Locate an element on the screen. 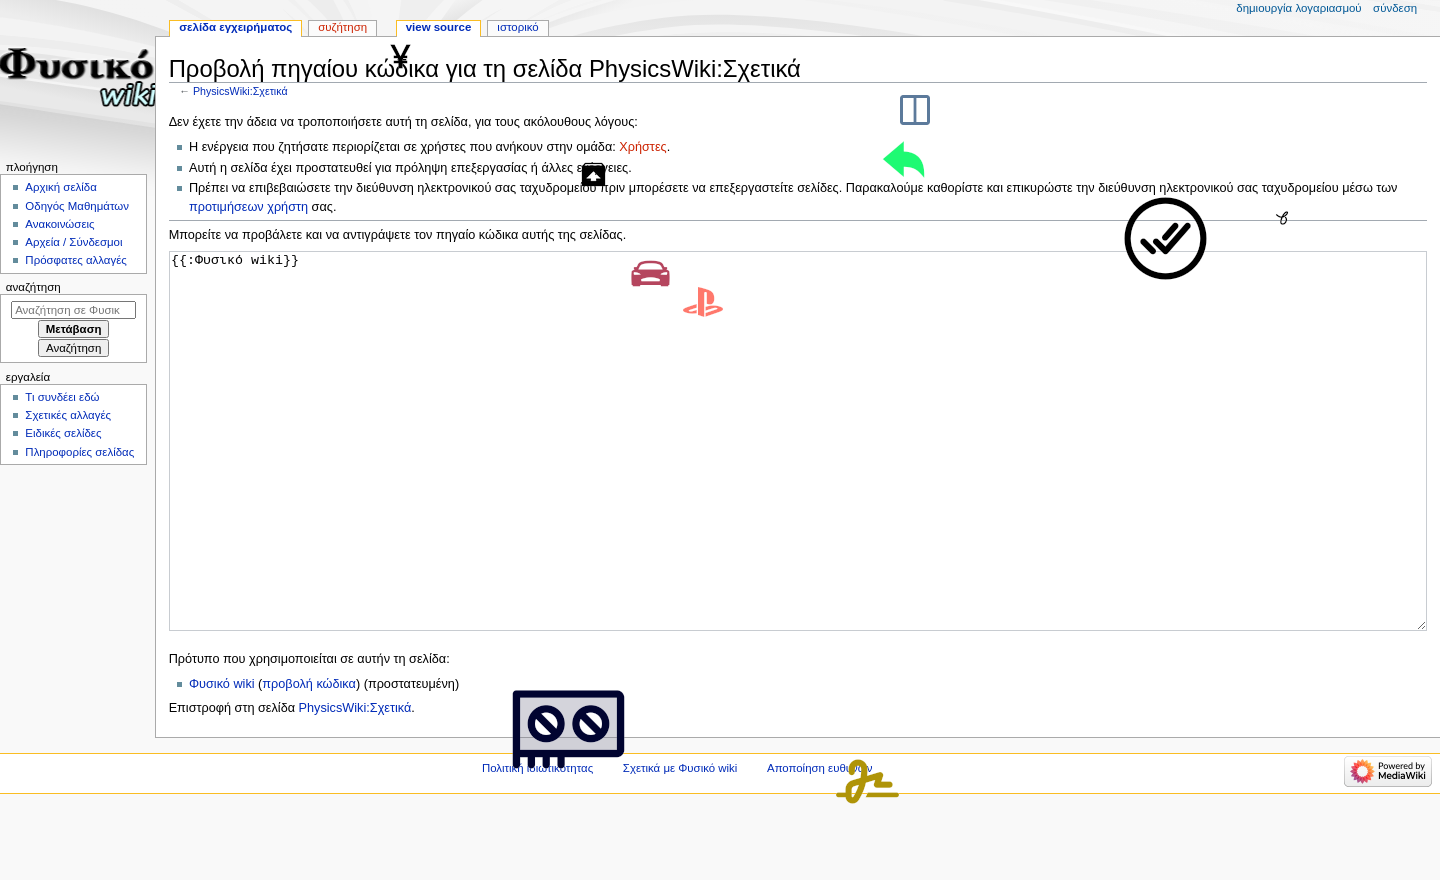 This screenshot has height=880, width=1440. undo the last action is located at coordinates (903, 159).